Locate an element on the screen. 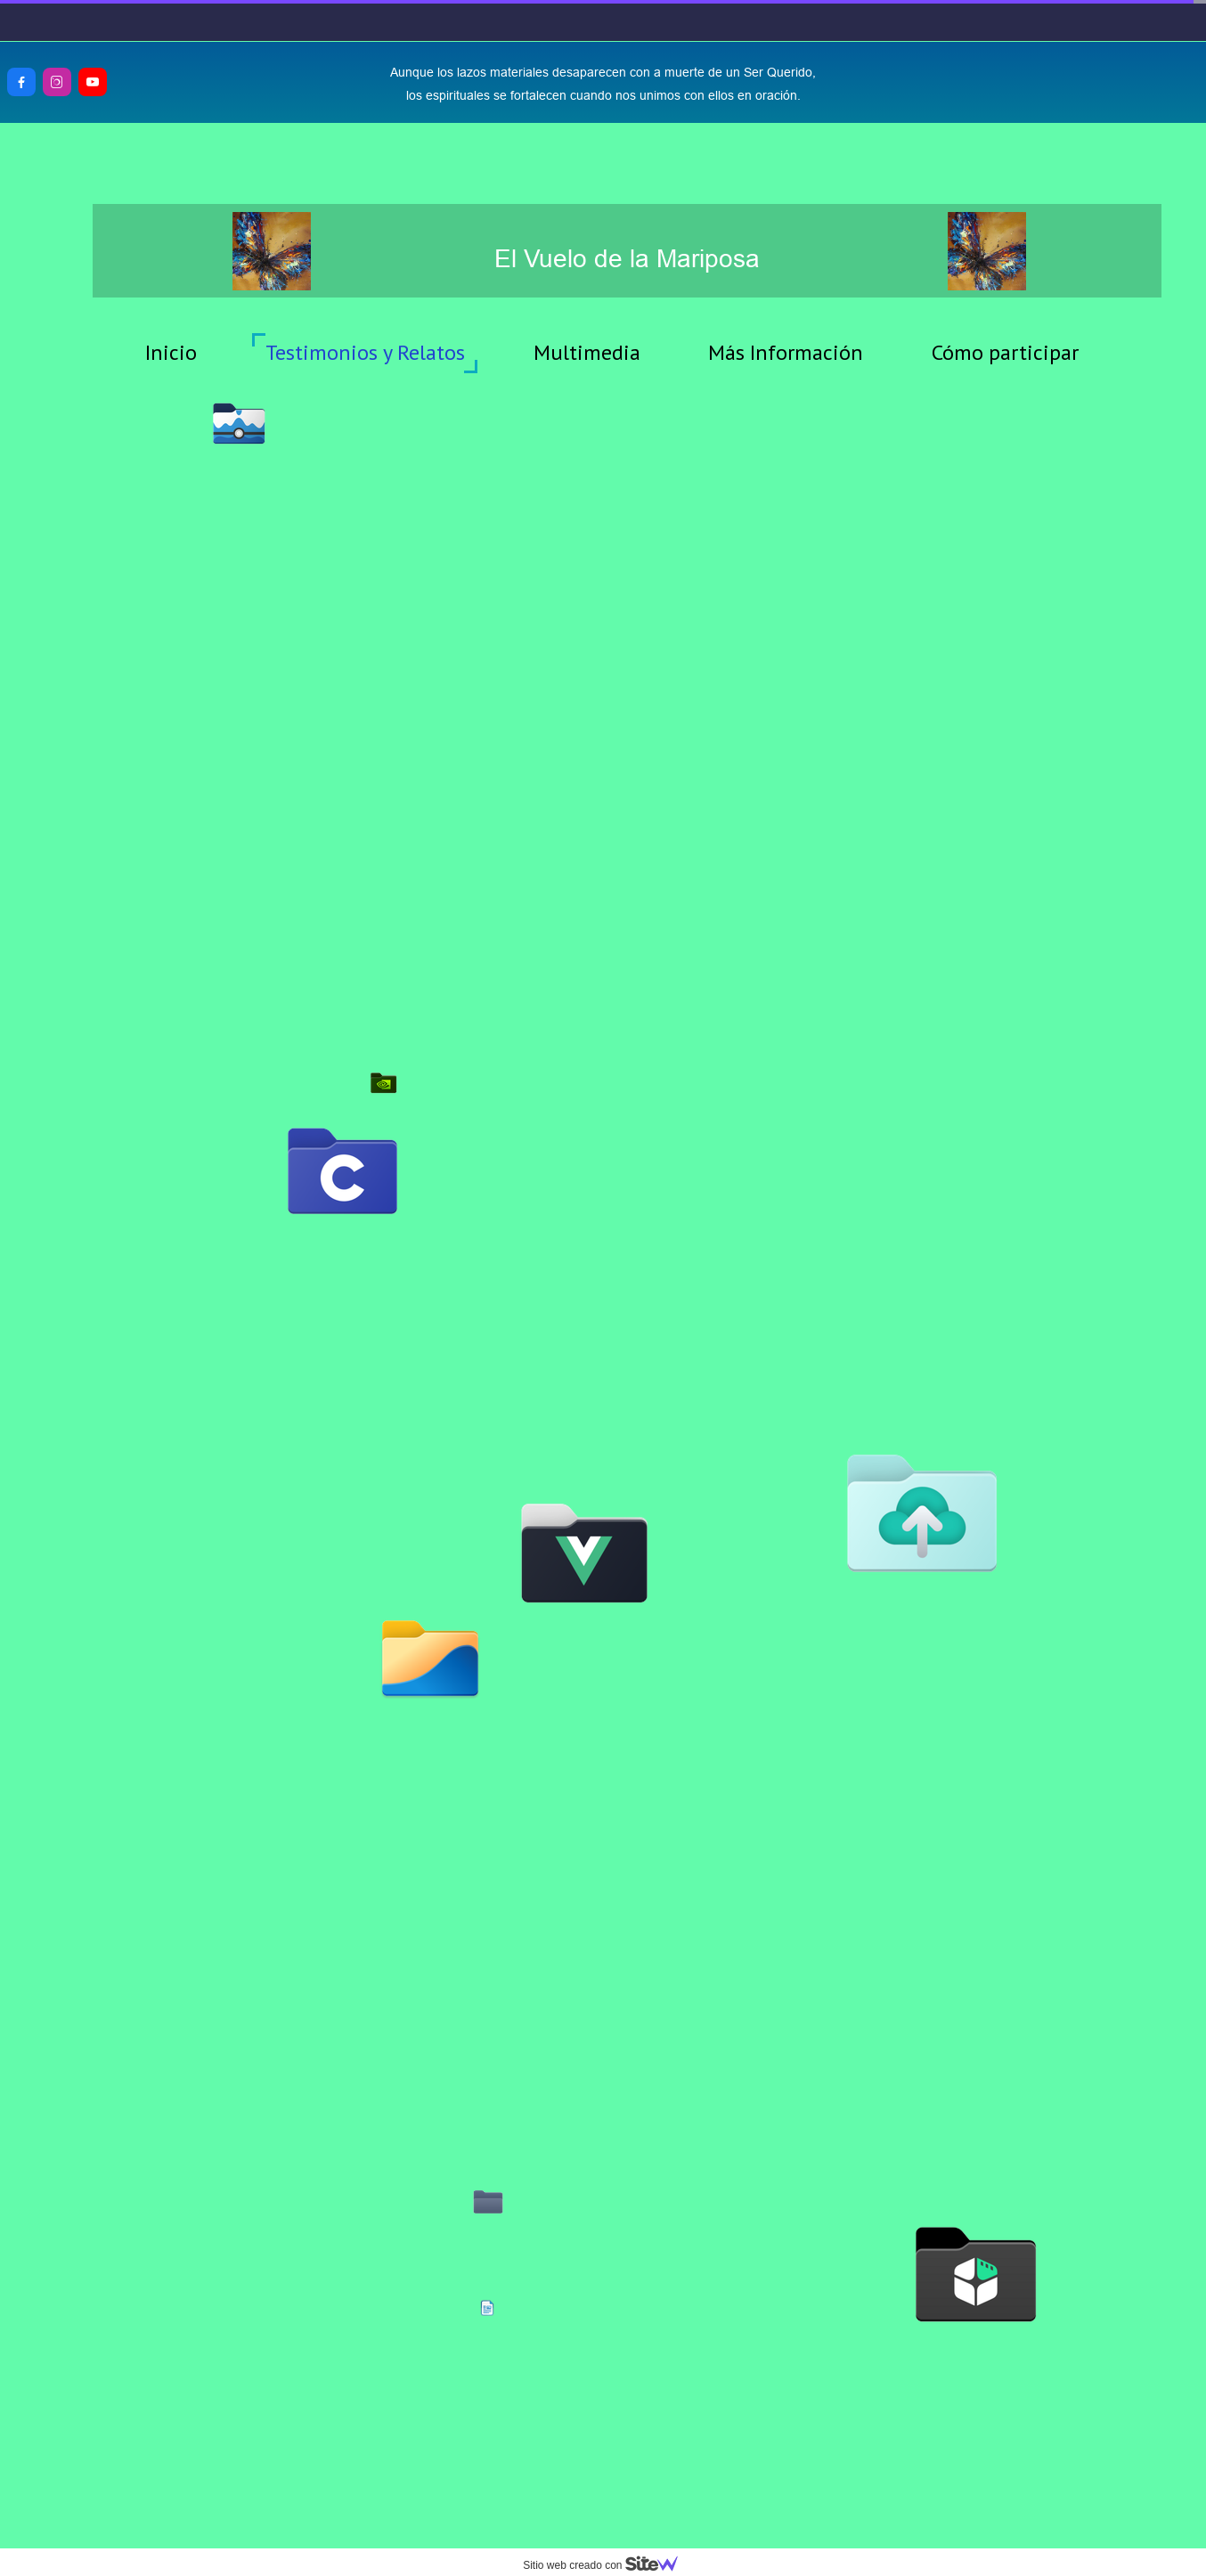 The image size is (1206, 2576). open wondershare filmstock assets folder is located at coordinates (975, 2278).